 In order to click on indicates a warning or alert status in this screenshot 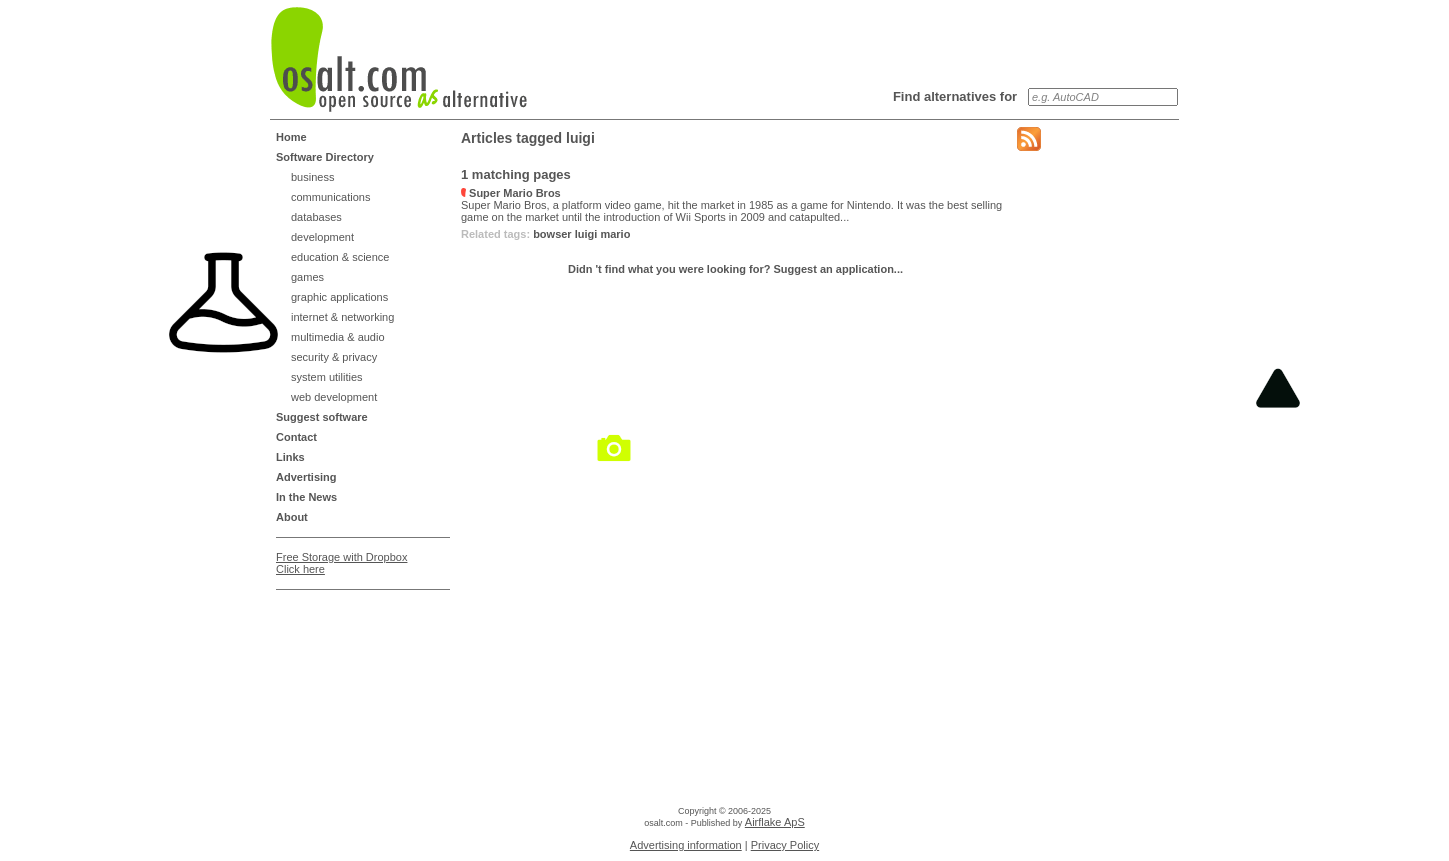, I will do `click(1278, 389)`.